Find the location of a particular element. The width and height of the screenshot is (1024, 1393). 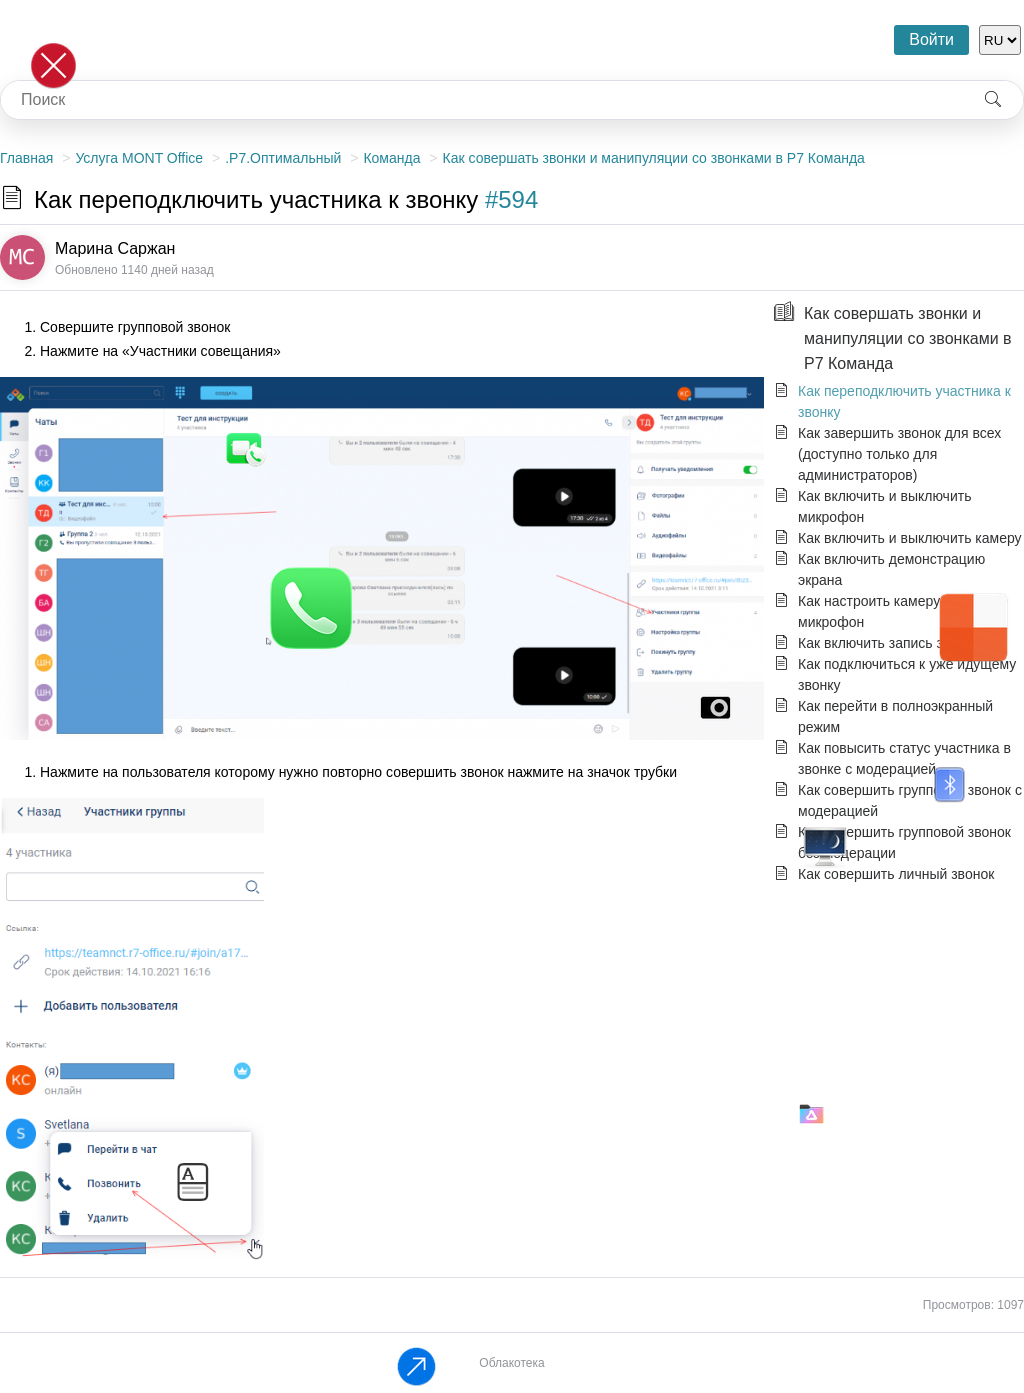

access screensaver settings is located at coordinates (825, 846).